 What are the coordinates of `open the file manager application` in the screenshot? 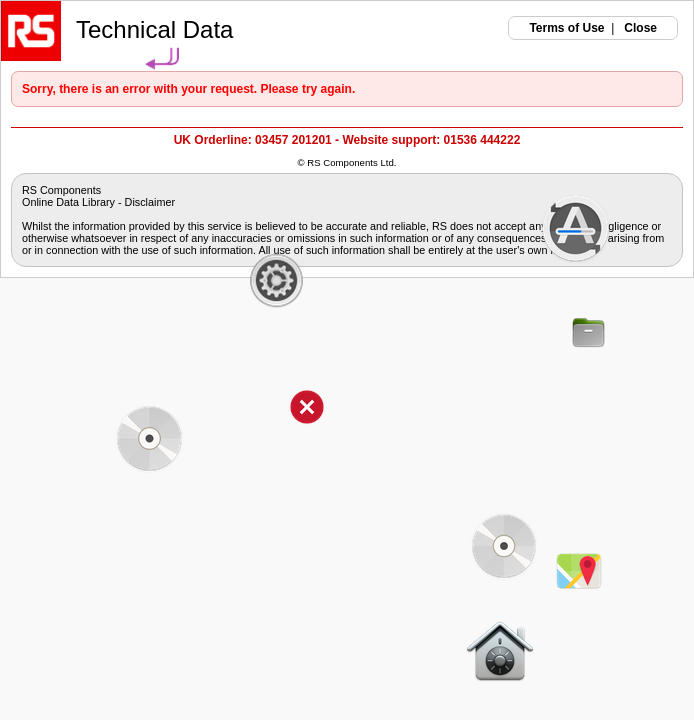 It's located at (588, 332).